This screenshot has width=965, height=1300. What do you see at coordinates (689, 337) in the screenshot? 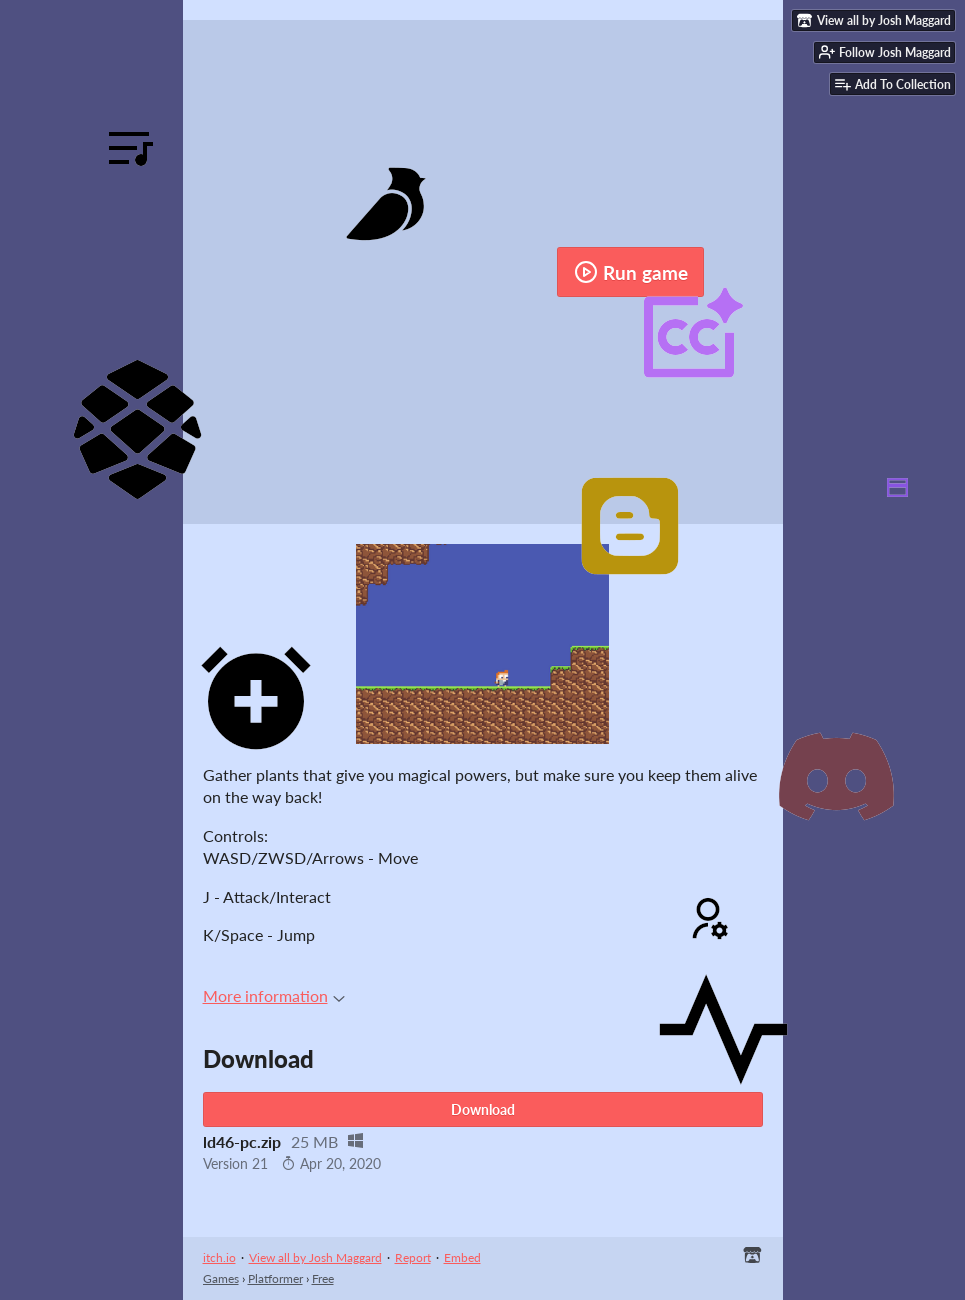
I see `enable AI-powered closed captions` at bounding box center [689, 337].